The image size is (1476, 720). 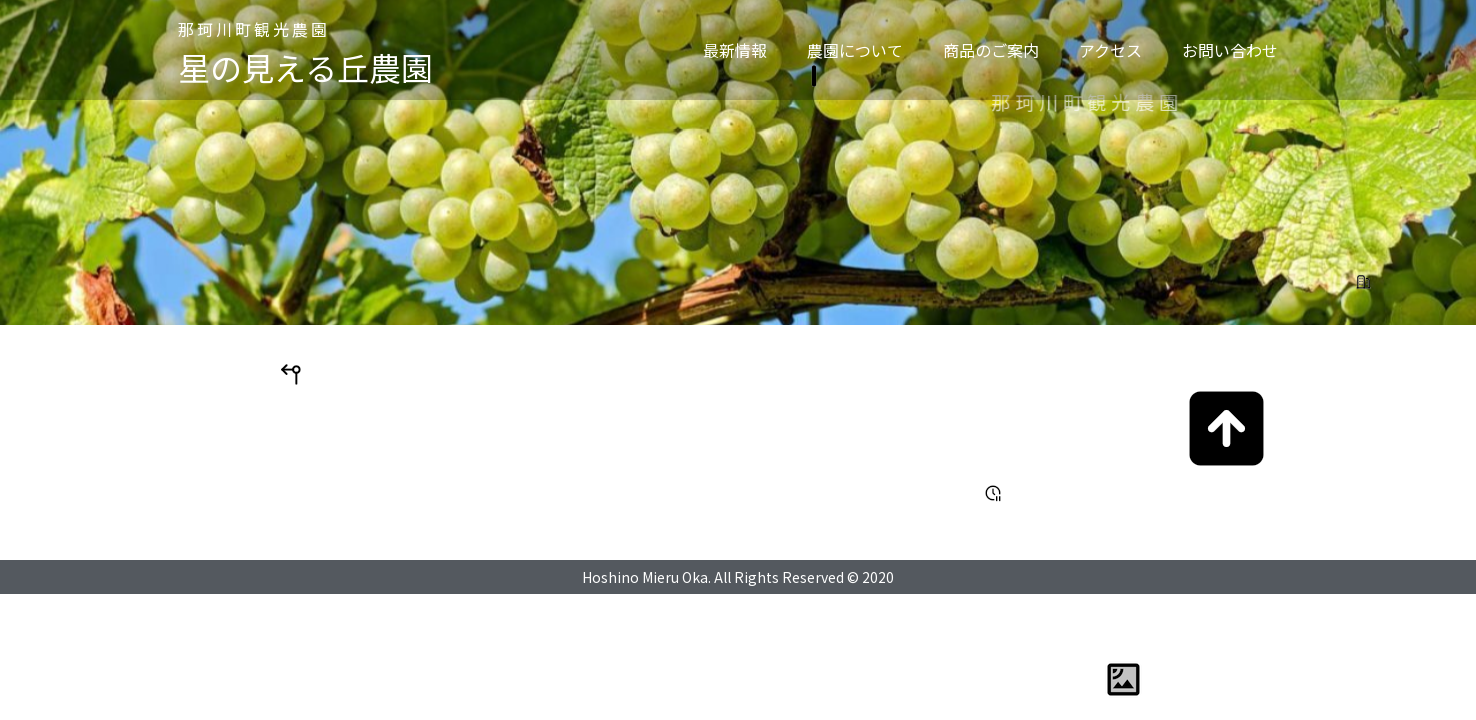 I want to click on pause a timer or countdown, so click(x=993, y=493).